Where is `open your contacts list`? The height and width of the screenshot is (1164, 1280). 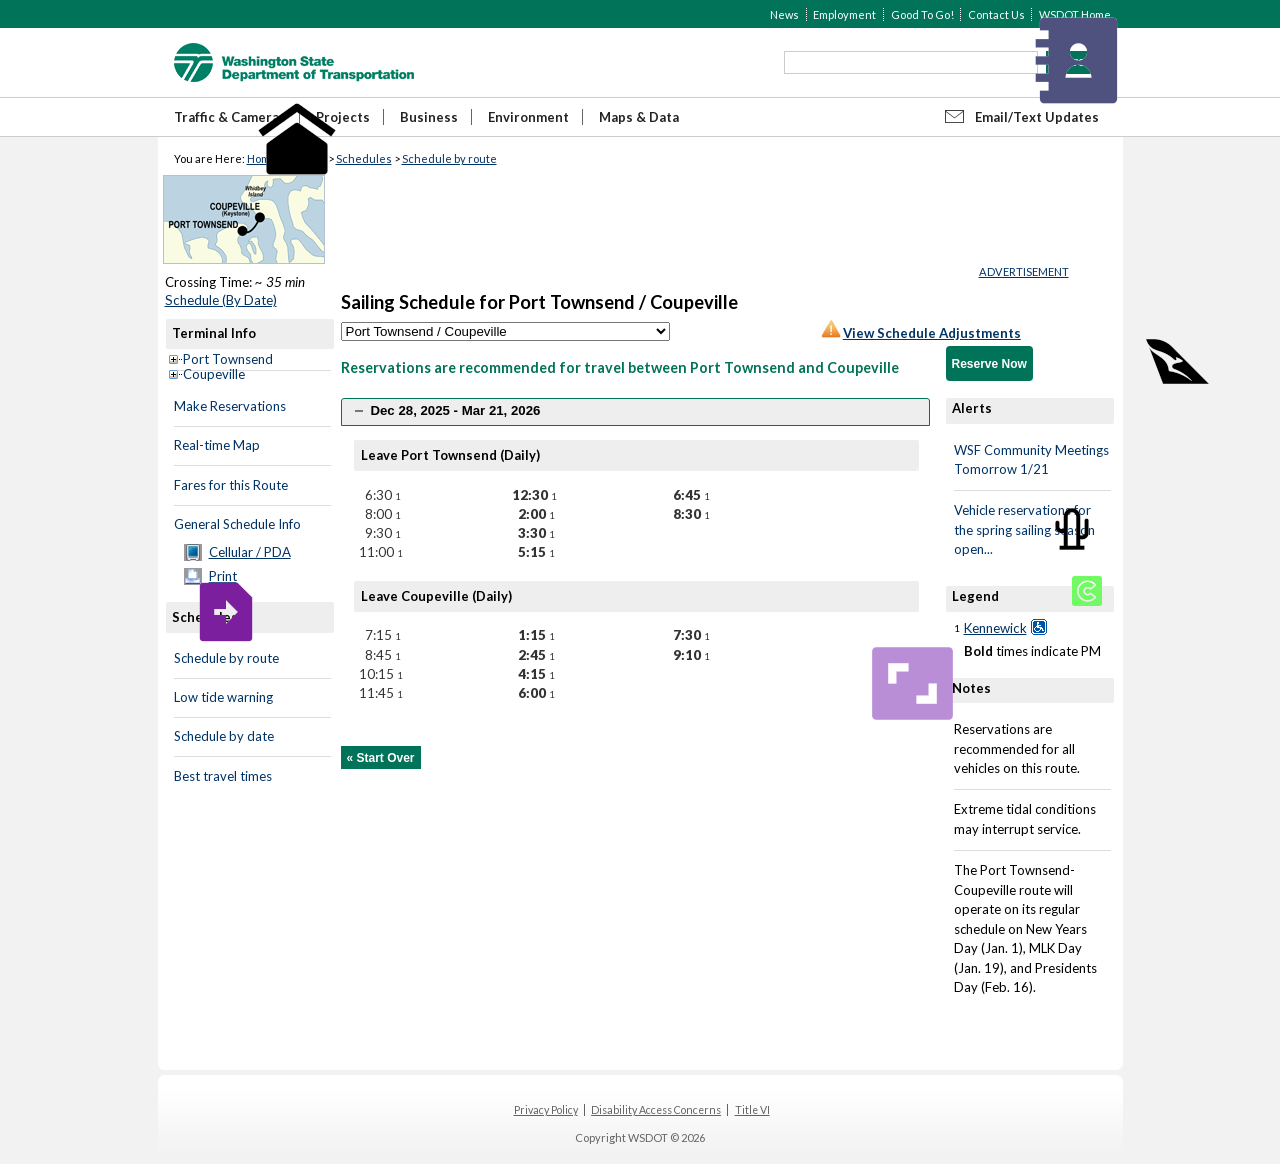
open your contacts list is located at coordinates (1078, 60).